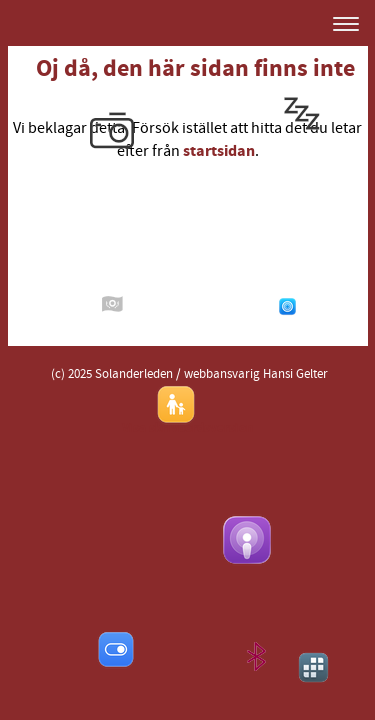 This screenshot has width=375, height=720. Describe the element at coordinates (247, 540) in the screenshot. I see `open the podcasts app` at that location.